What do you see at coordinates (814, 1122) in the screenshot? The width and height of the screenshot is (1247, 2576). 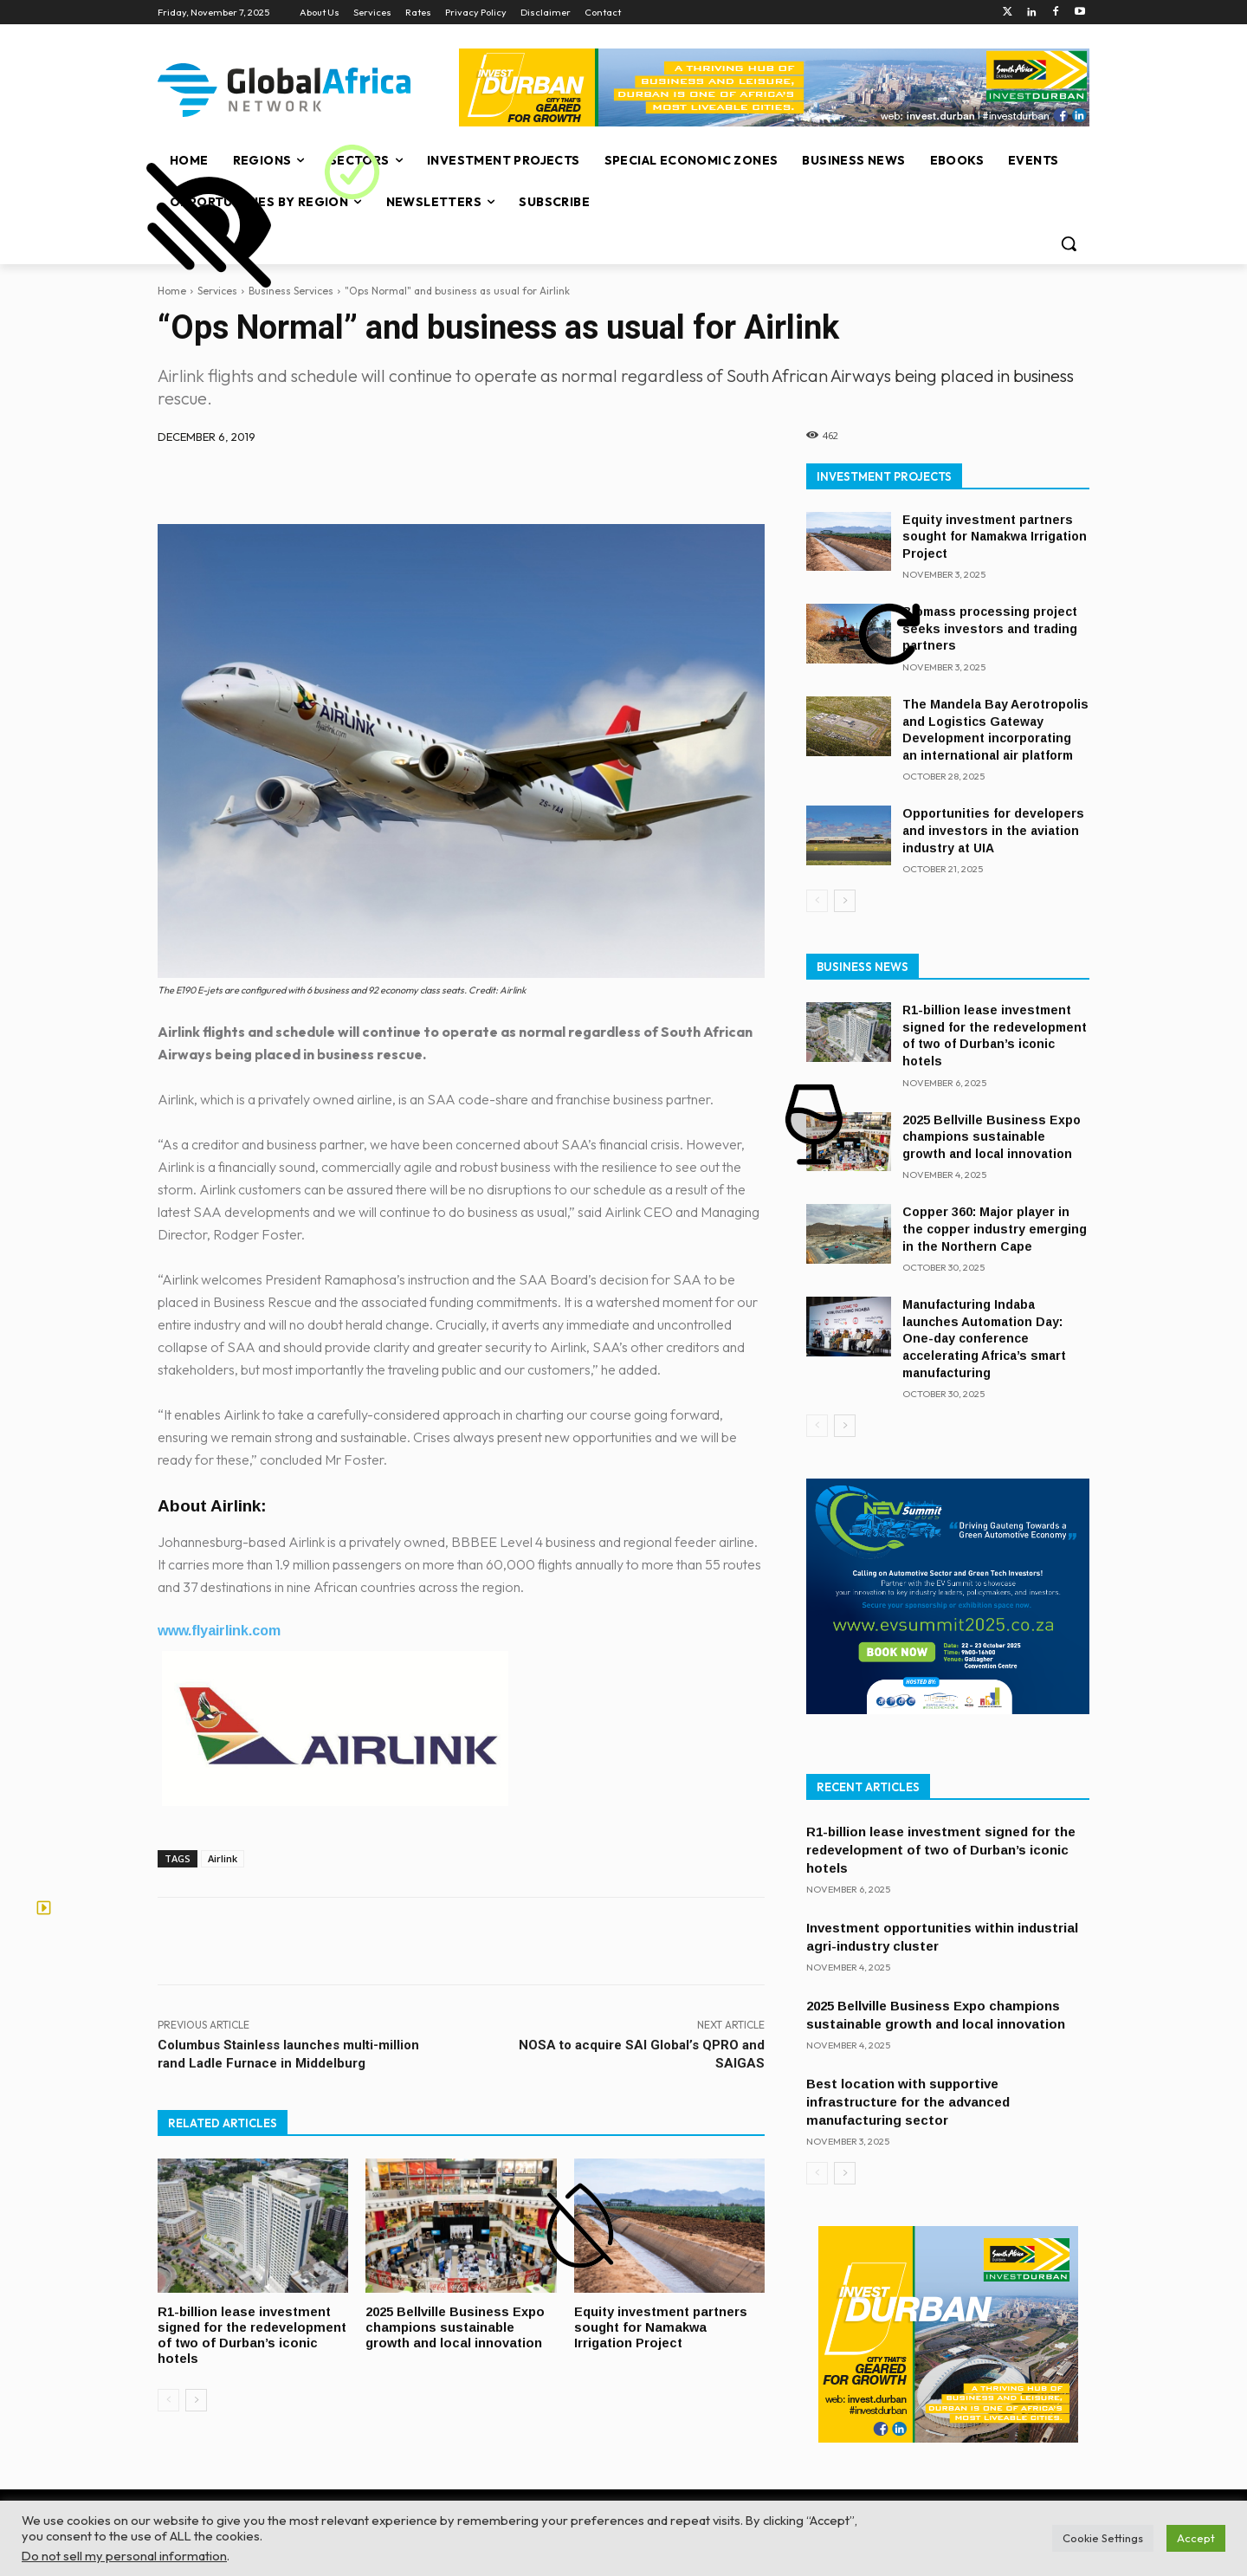 I see `browse wine selection or menu` at bounding box center [814, 1122].